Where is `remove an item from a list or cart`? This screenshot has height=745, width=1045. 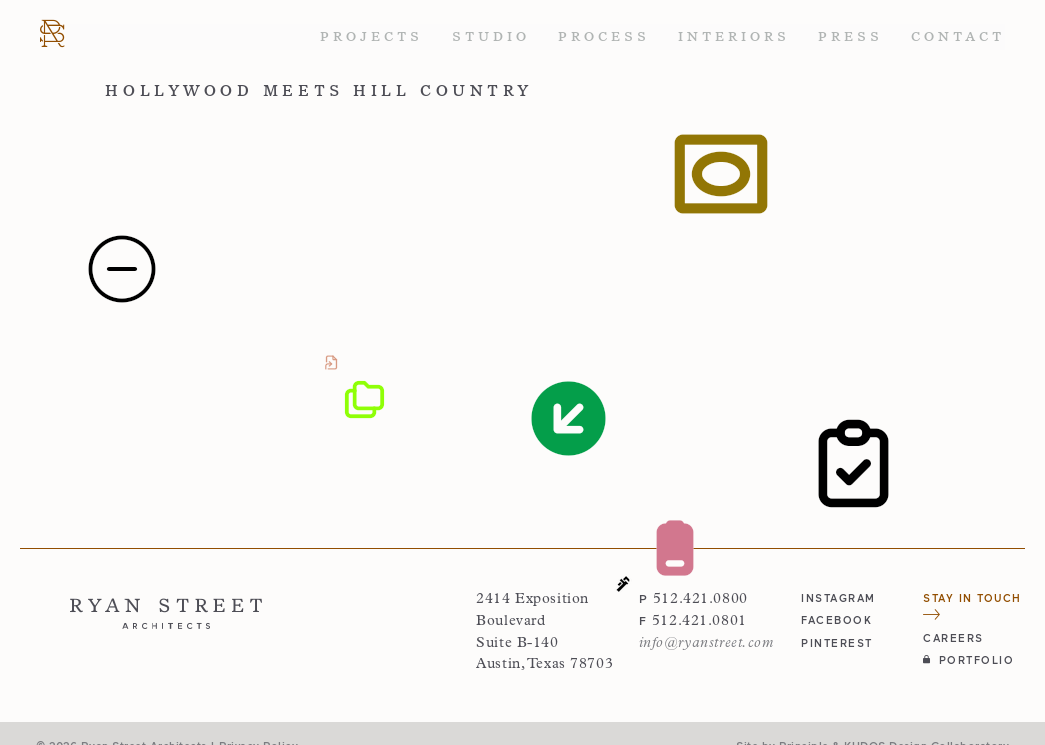 remove an item from a list or cart is located at coordinates (122, 269).